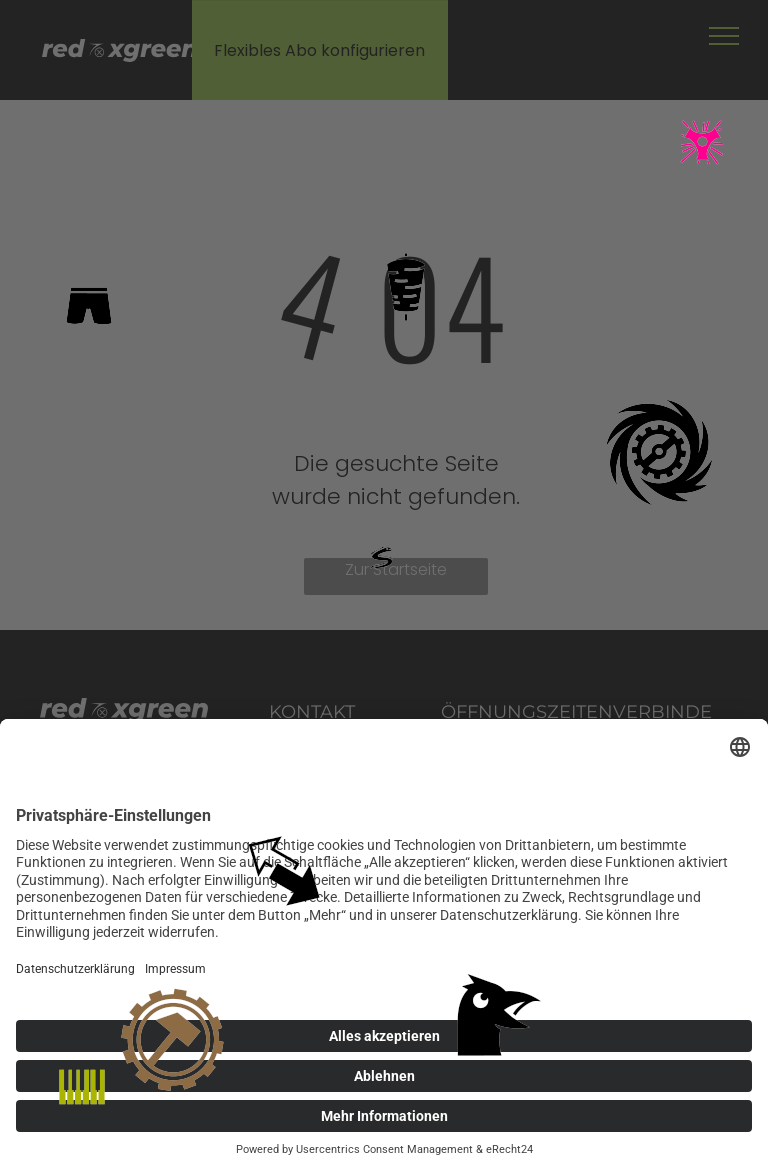 This screenshot has height=1172, width=768. I want to click on switch between two states or modes, so click(284, 871).